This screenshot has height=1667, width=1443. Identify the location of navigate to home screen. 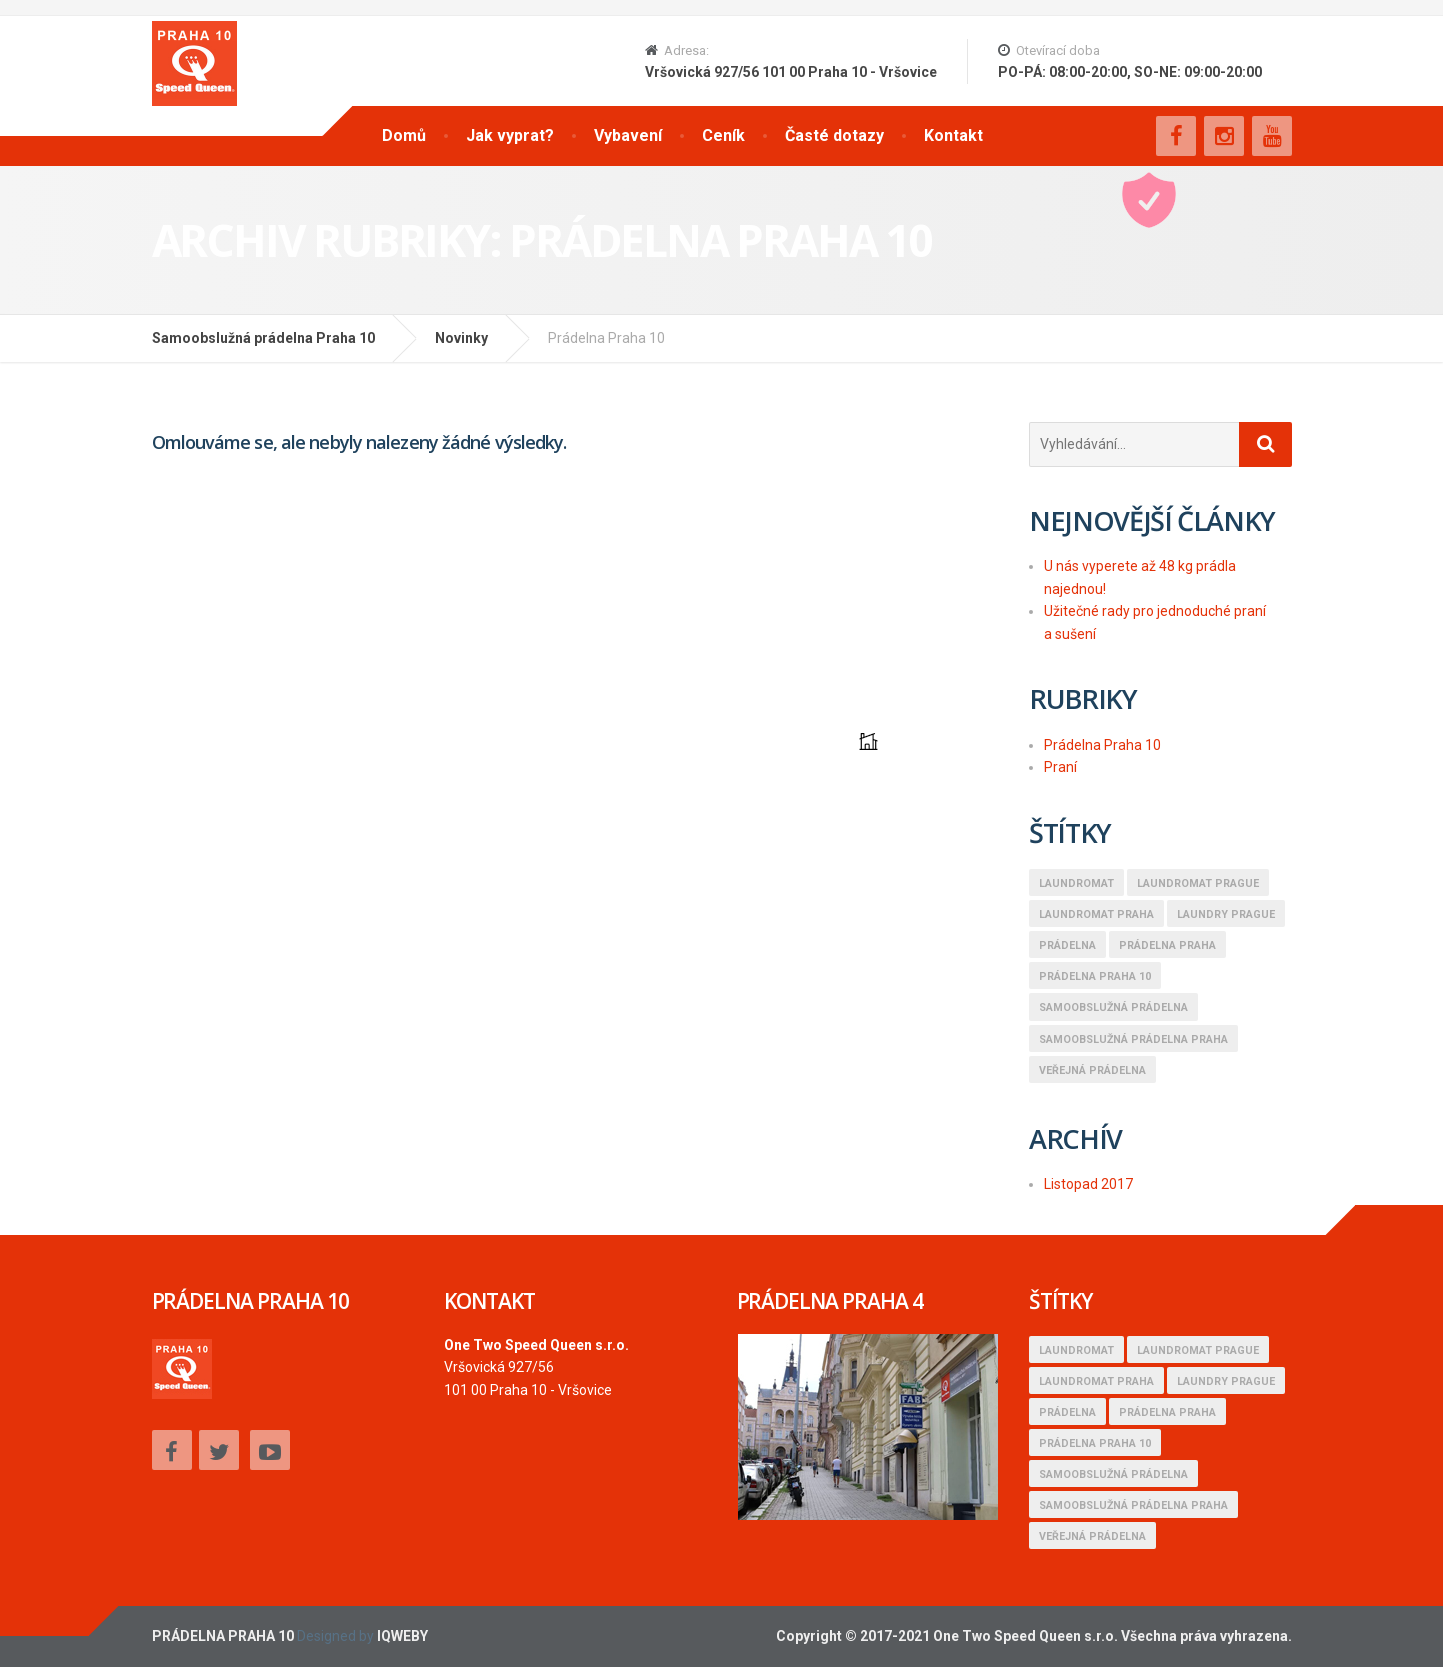
(868, 741).